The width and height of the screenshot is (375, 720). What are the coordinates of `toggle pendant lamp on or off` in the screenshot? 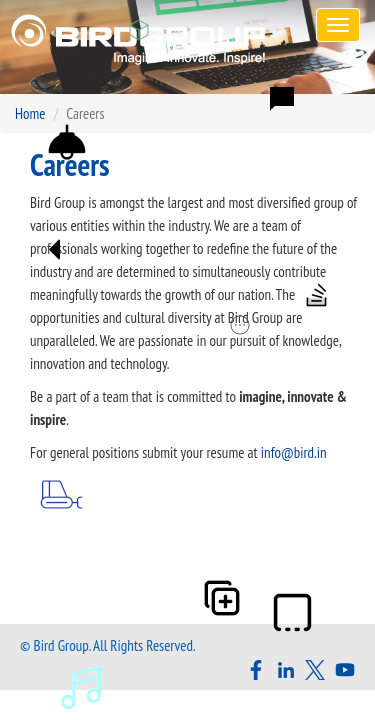 It's located at (67, 144).